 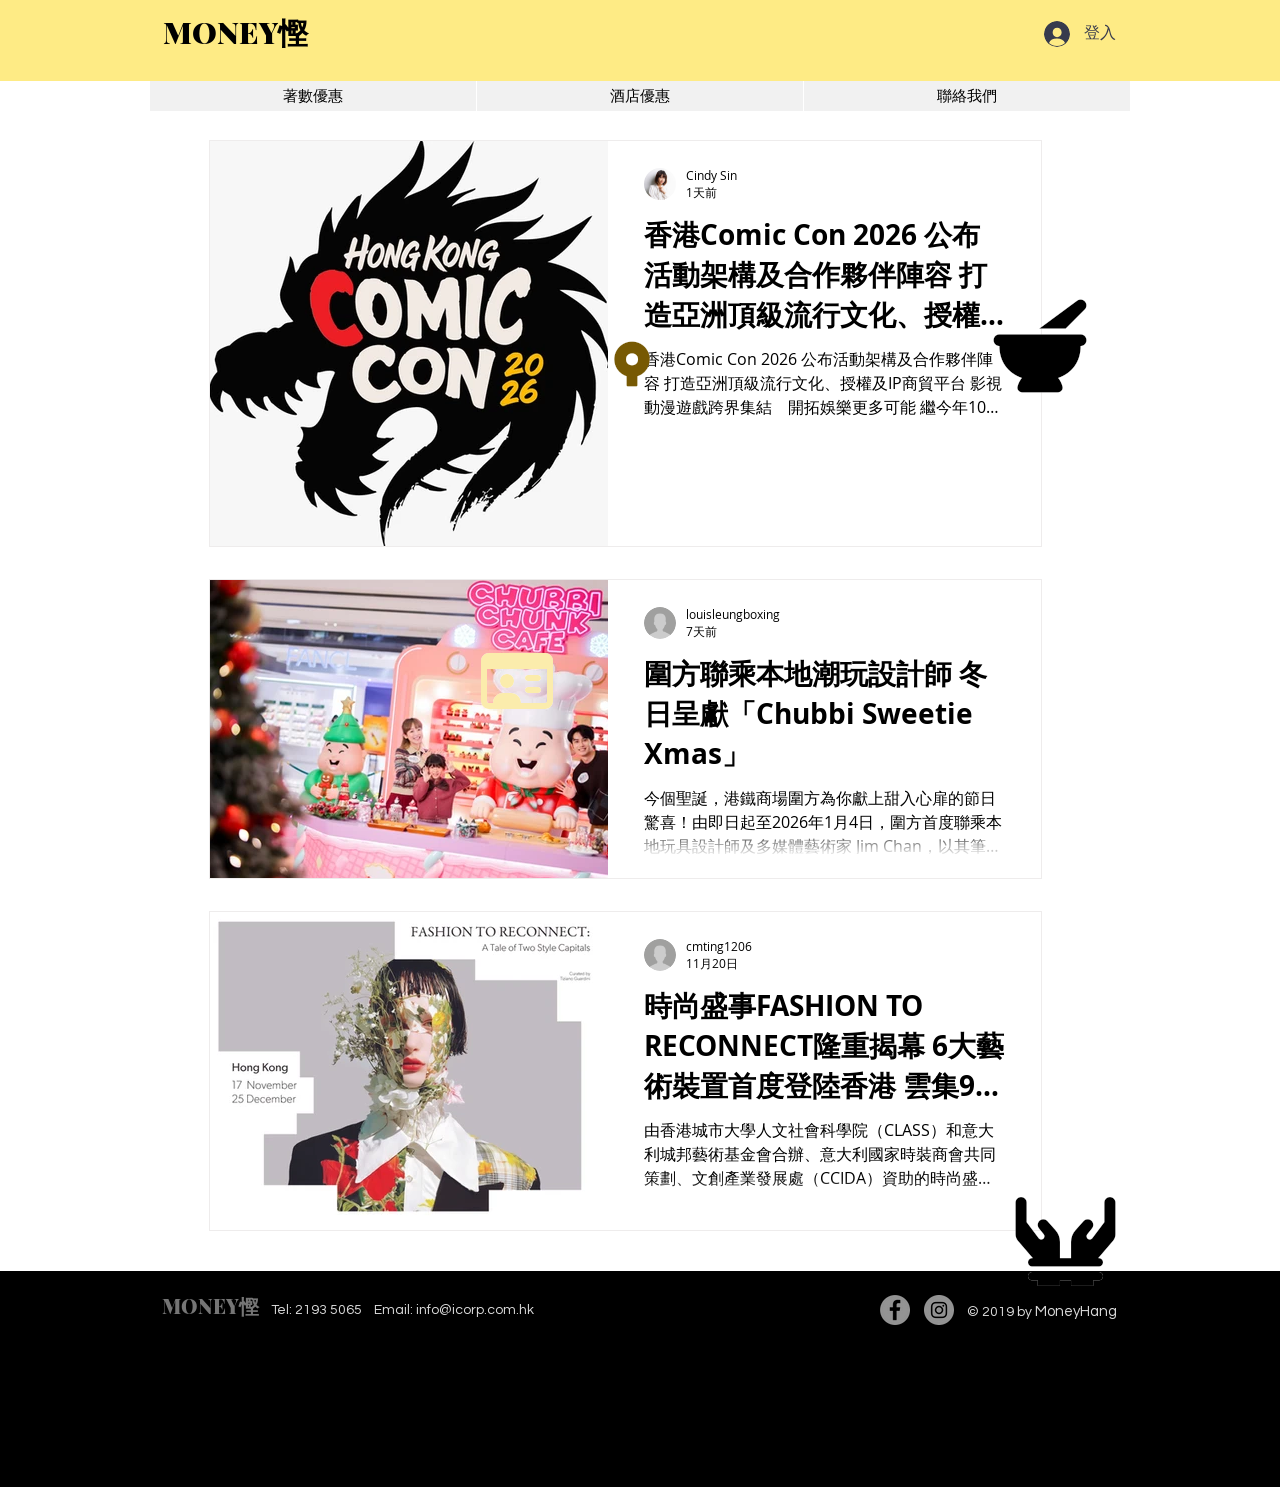 What do you see at coordinates (1040, 346) in the screenshot?
I see `access pharmacy or medication features` at bounding box center [1040, 346].